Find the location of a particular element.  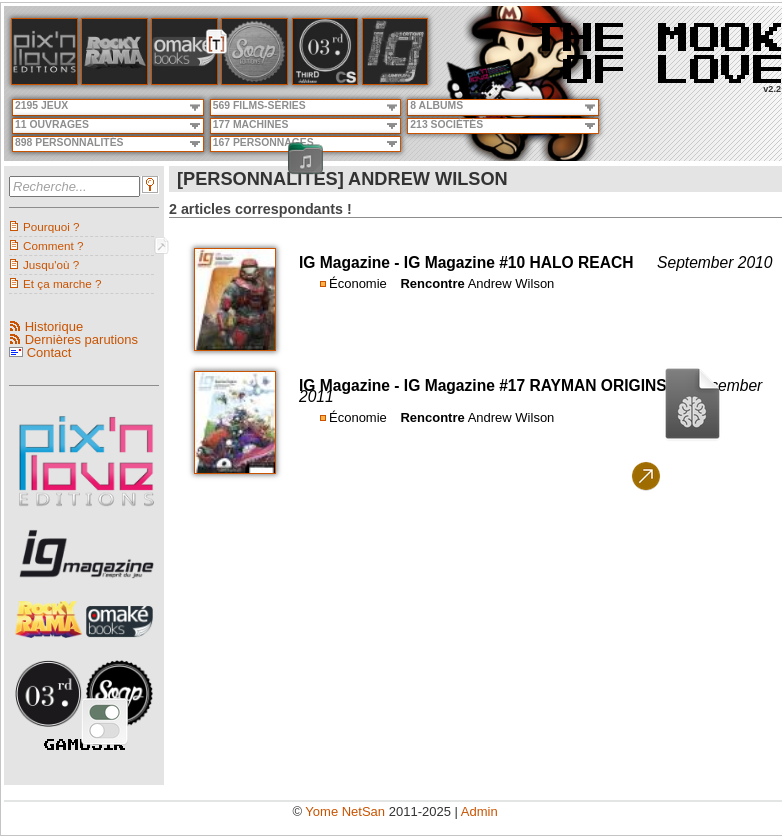

a DICOM medical imaging file is located at coordinates (692, 403).